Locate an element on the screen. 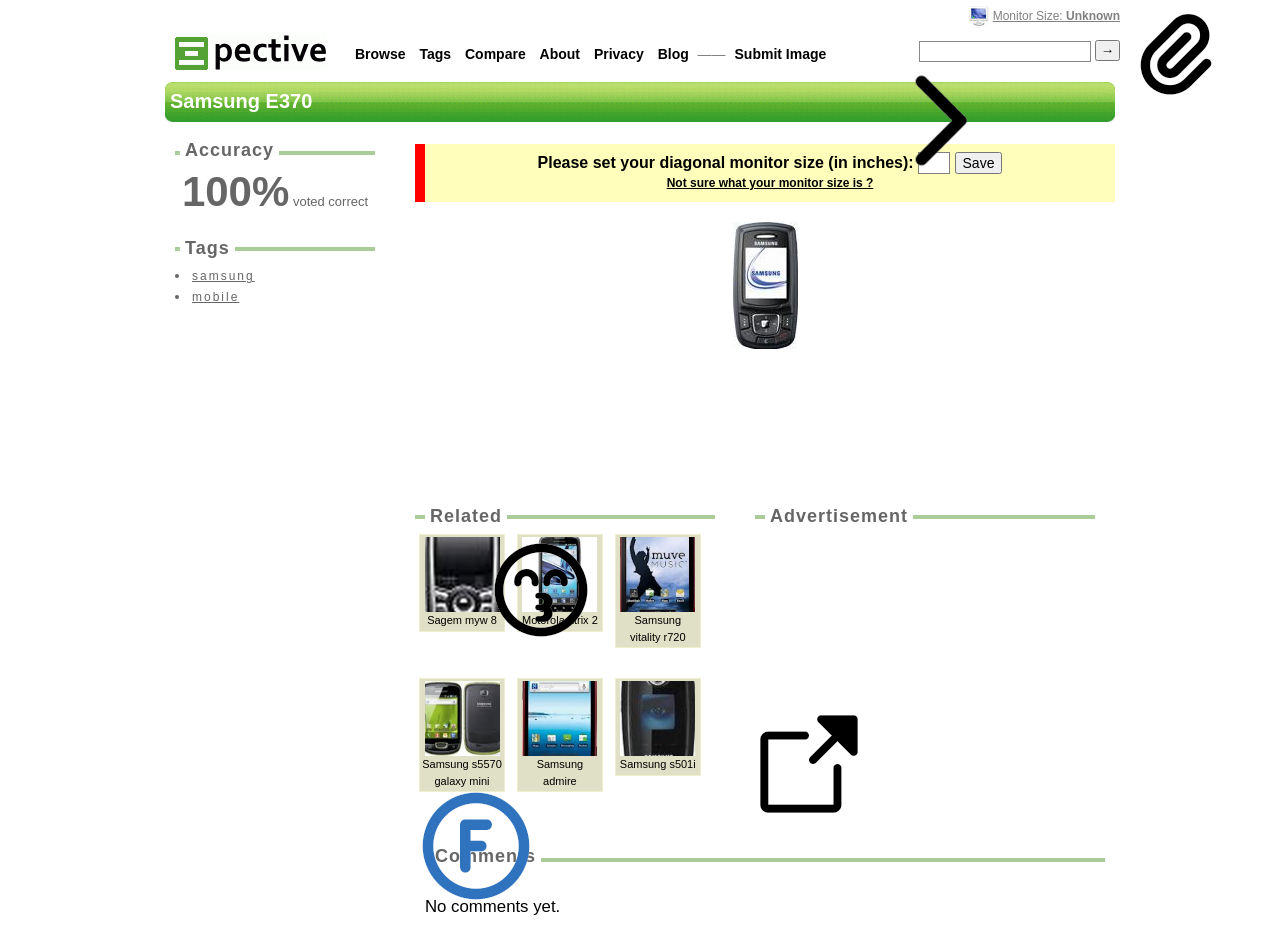  attach a file to your message is located at coordinates (1178, 56).